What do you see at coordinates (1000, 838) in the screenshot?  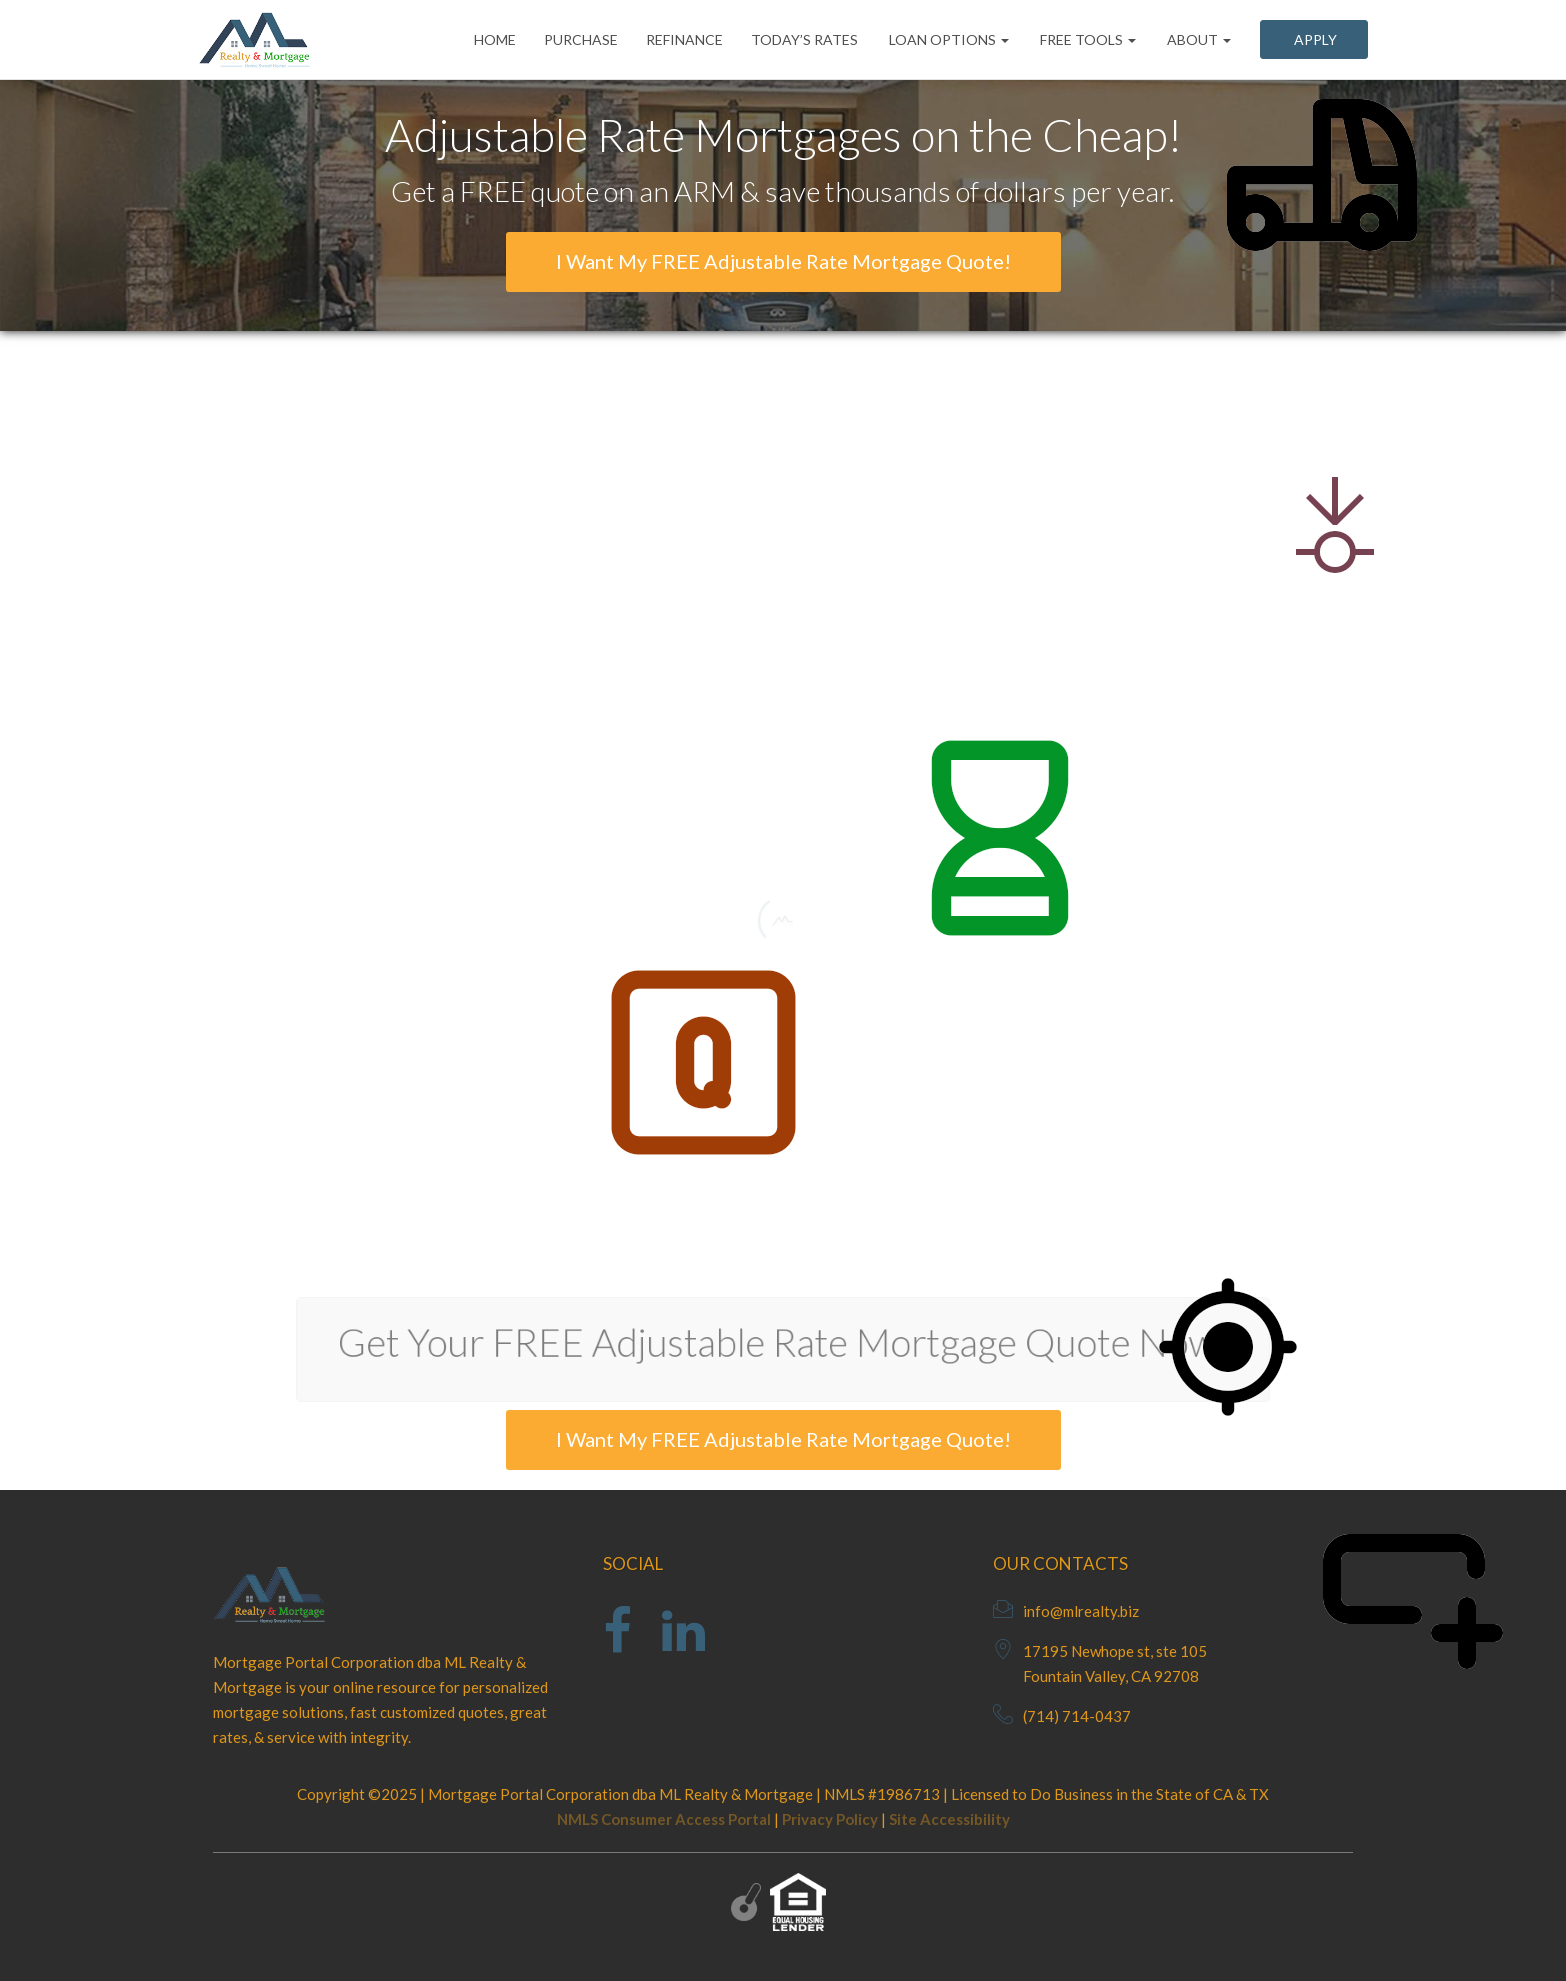 I see `indicates time is running low` at bounding box center [1000, 838].